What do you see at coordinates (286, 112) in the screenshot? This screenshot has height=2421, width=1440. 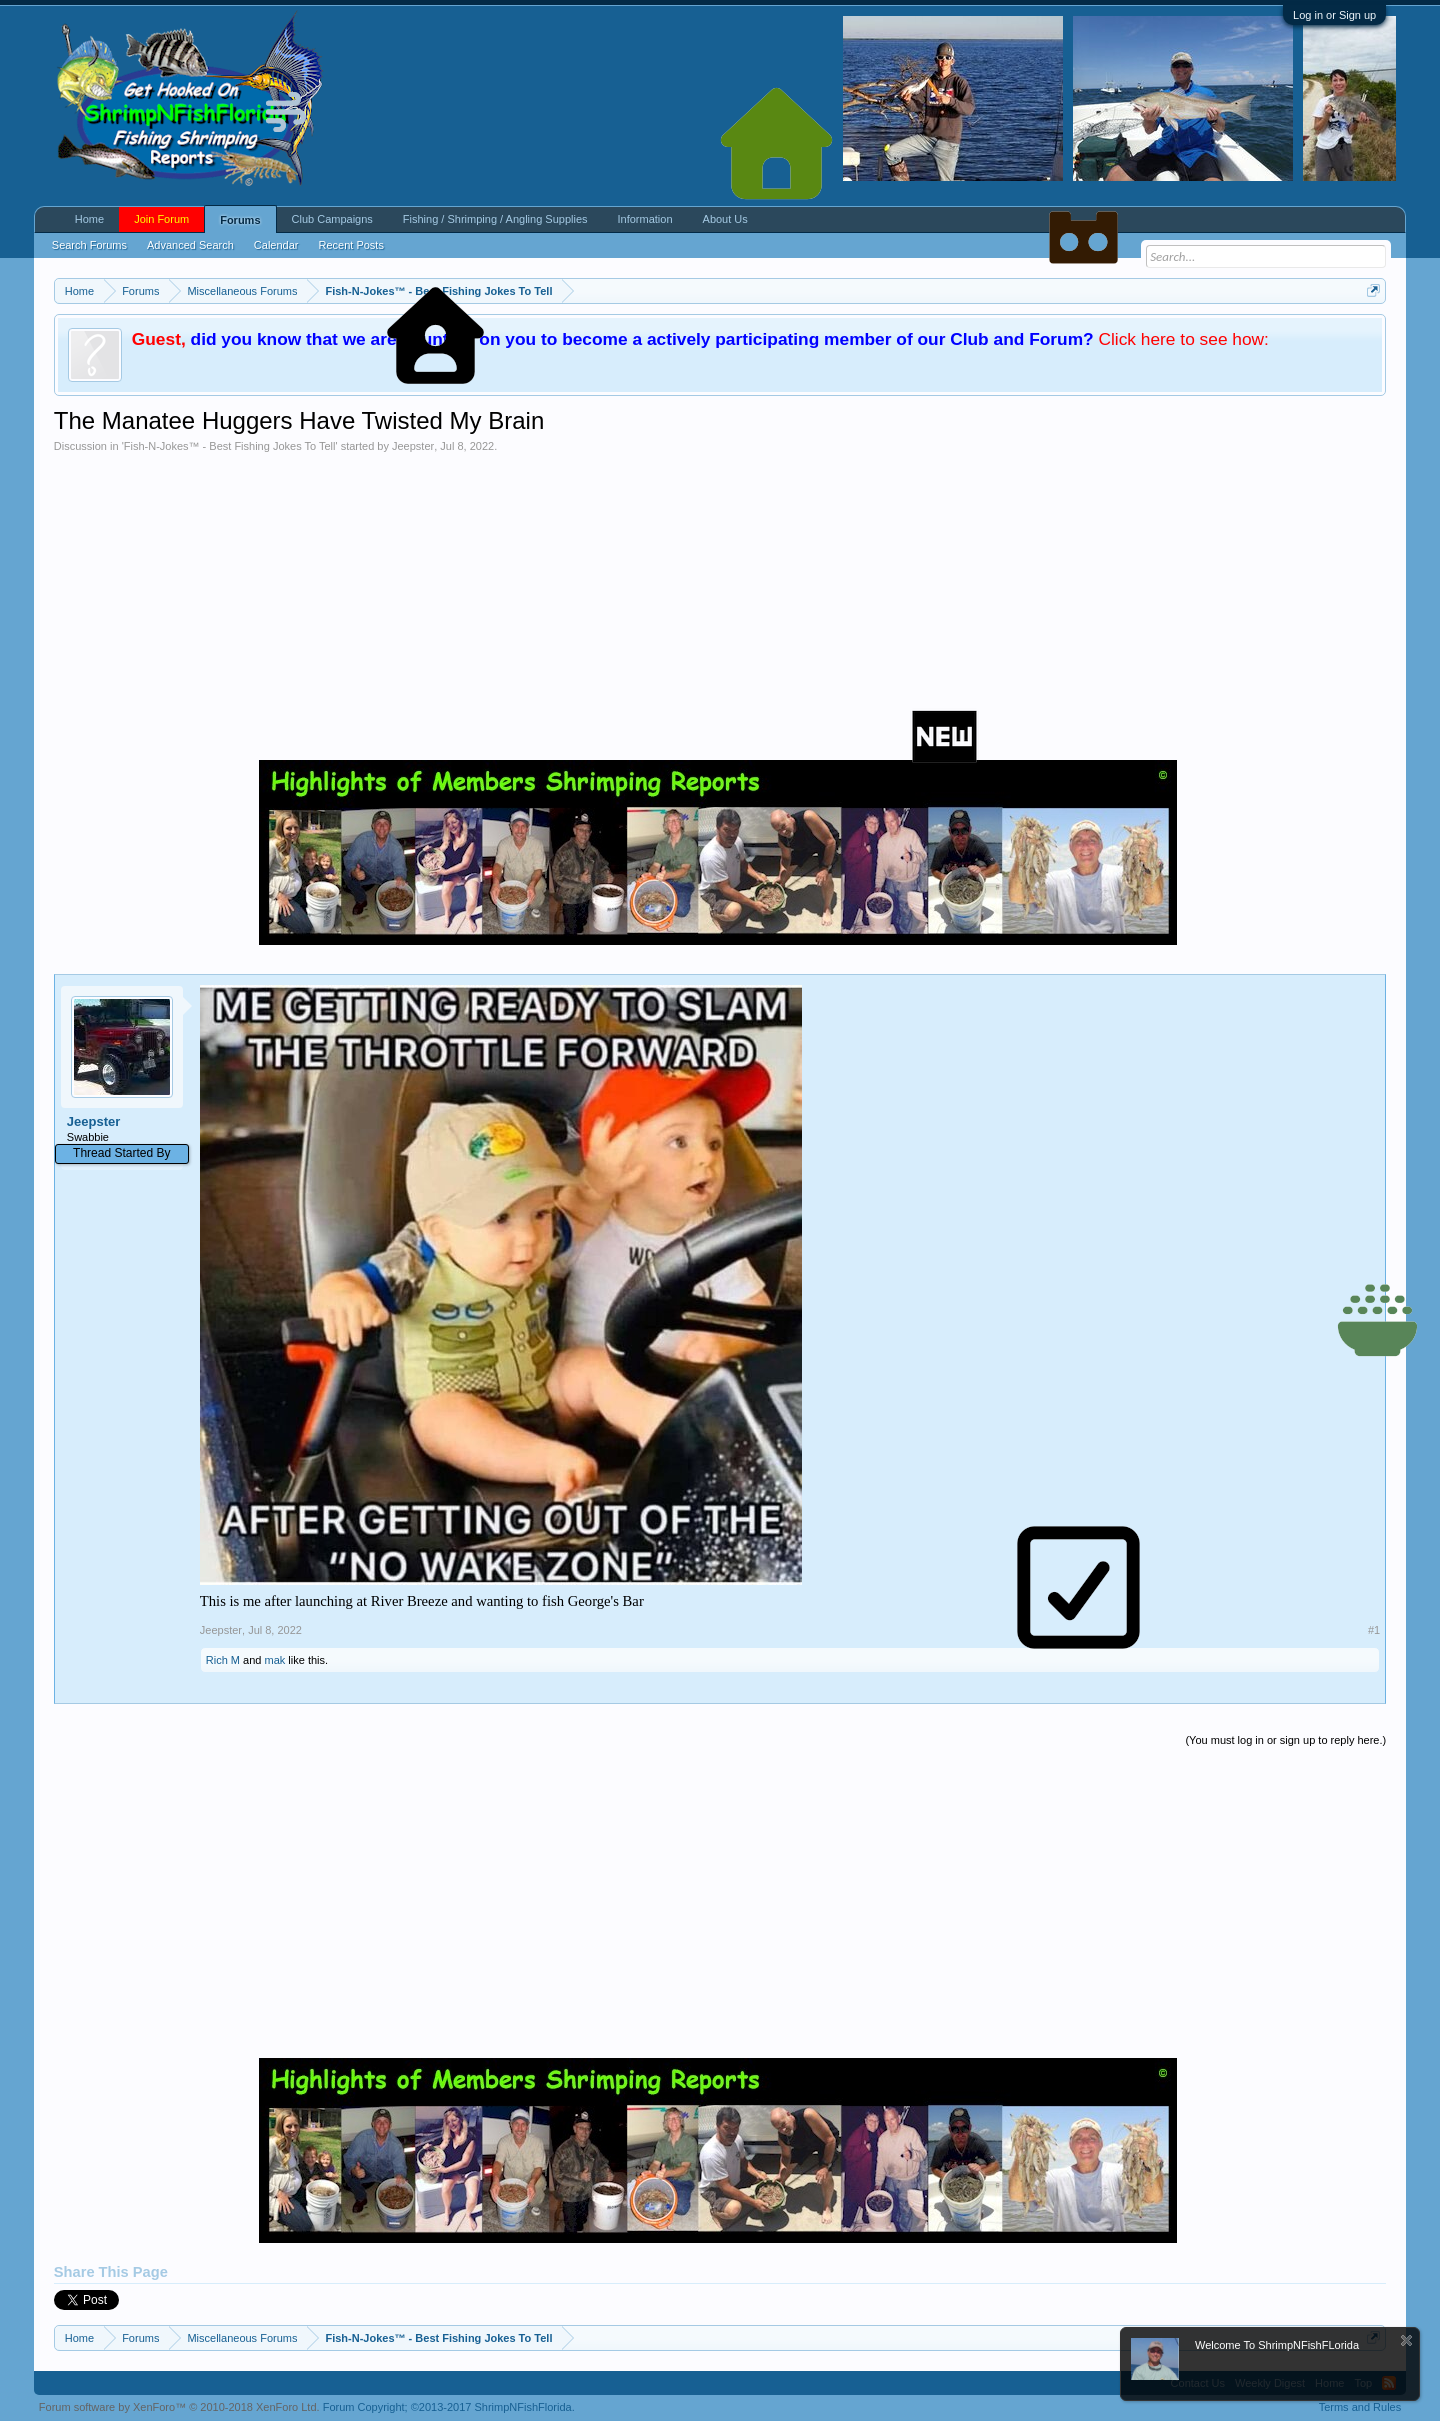 I see `indicates current wind conditions` at bounding box center [286, 112].